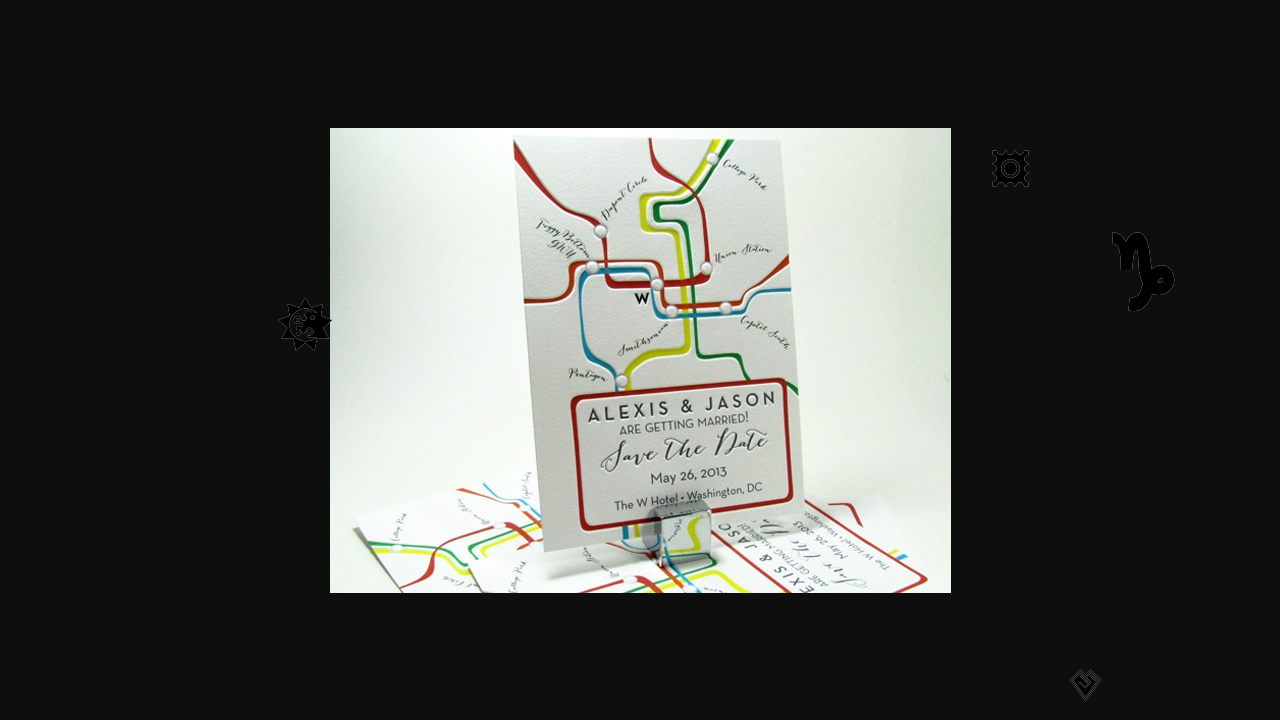 This screenshot has height=720, width=1280. I want to click on capricorn zodiac sign symbol, so click(1142, 272).